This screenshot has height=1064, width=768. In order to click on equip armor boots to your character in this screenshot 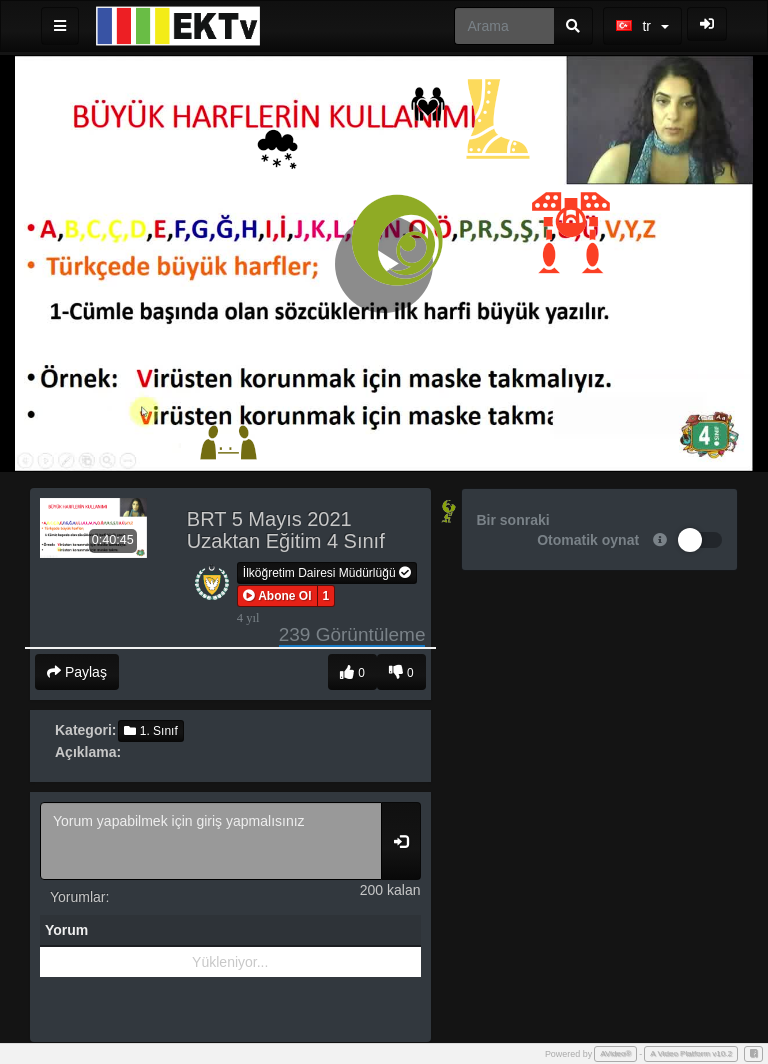, I will do `click(498, 119)`.